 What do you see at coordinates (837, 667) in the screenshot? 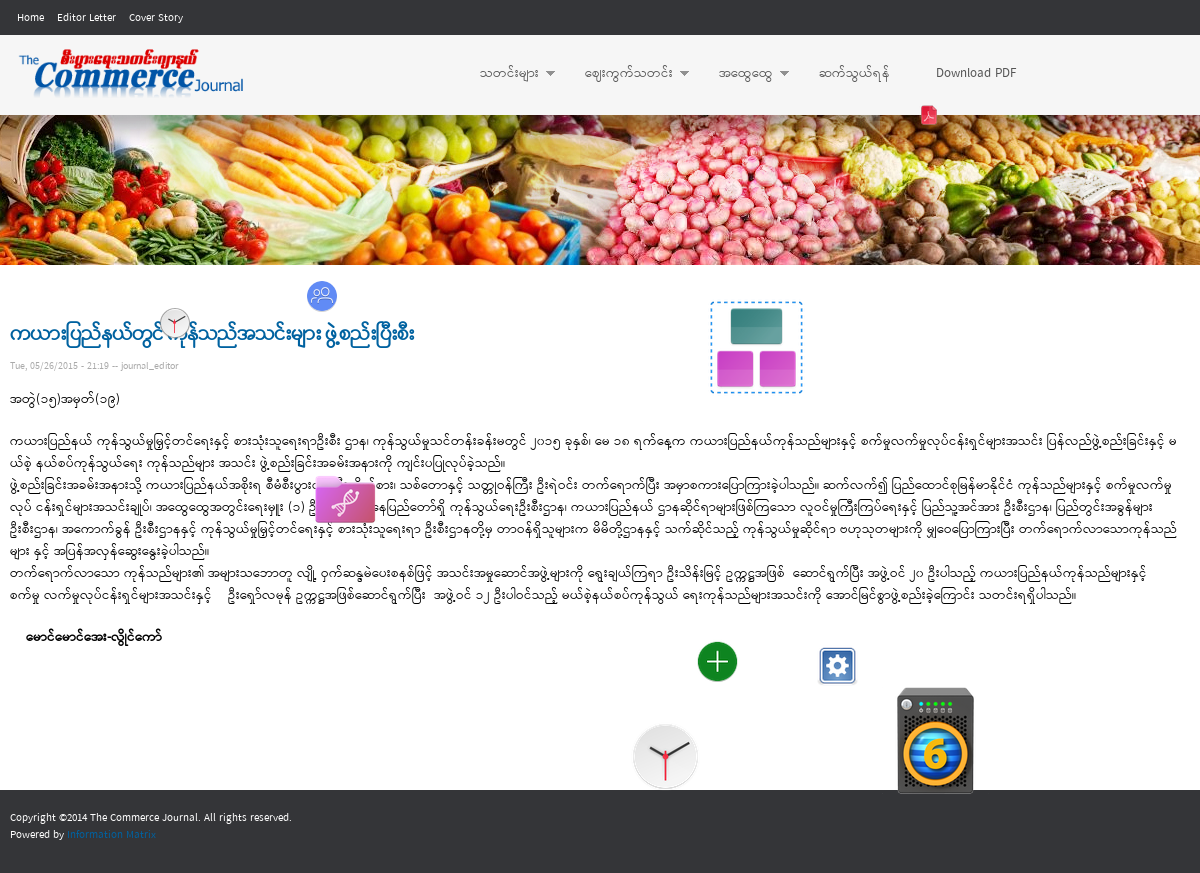
I see `access system settings` at bounding box center [837, 667].